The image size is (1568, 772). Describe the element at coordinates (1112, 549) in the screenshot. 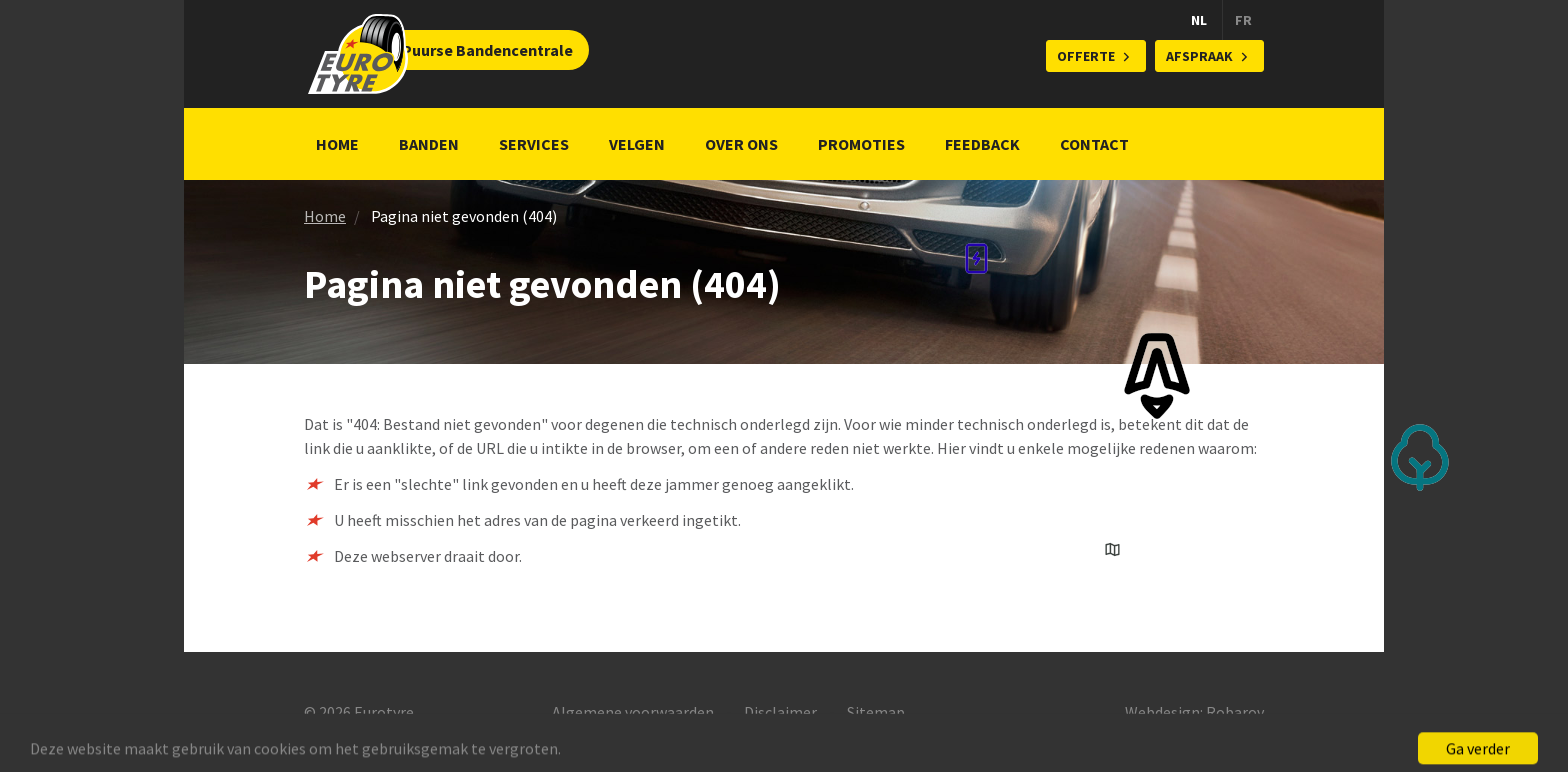

I see `view map or navigation` at that location.